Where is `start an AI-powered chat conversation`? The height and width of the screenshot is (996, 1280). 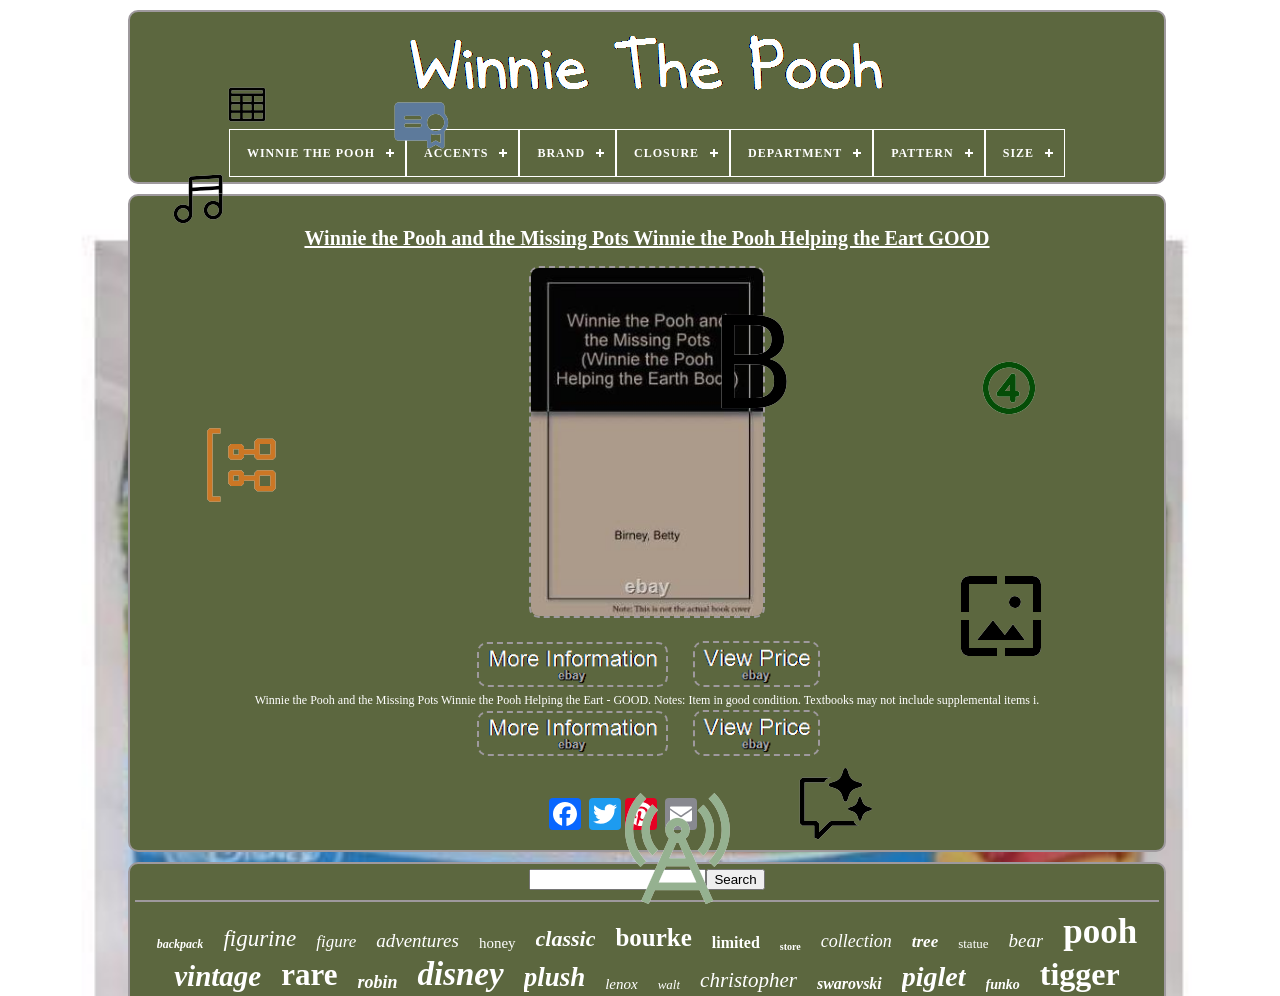 start an AI-powered chat conversation is located at coordinates (833, 806).